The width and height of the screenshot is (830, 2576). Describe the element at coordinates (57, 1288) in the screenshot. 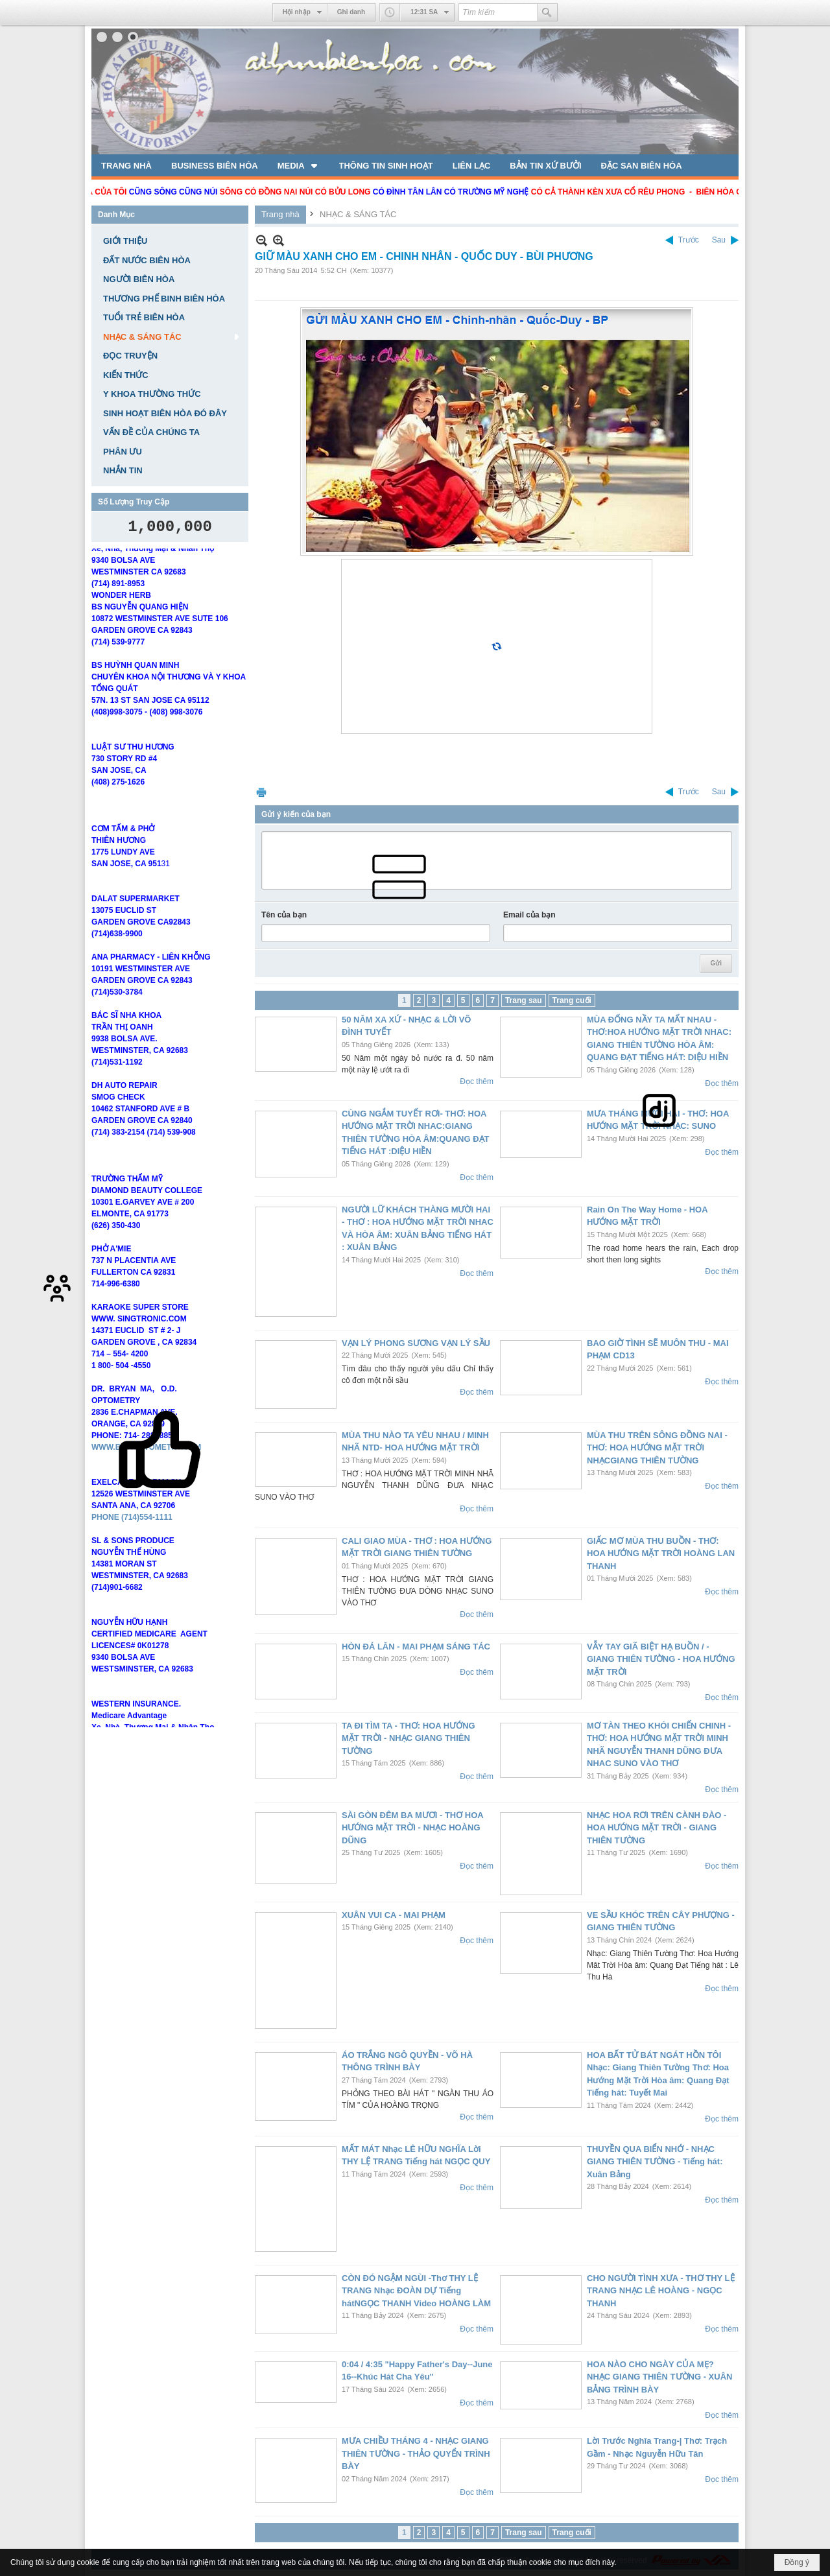

I see `view group members or team roster` at that location.